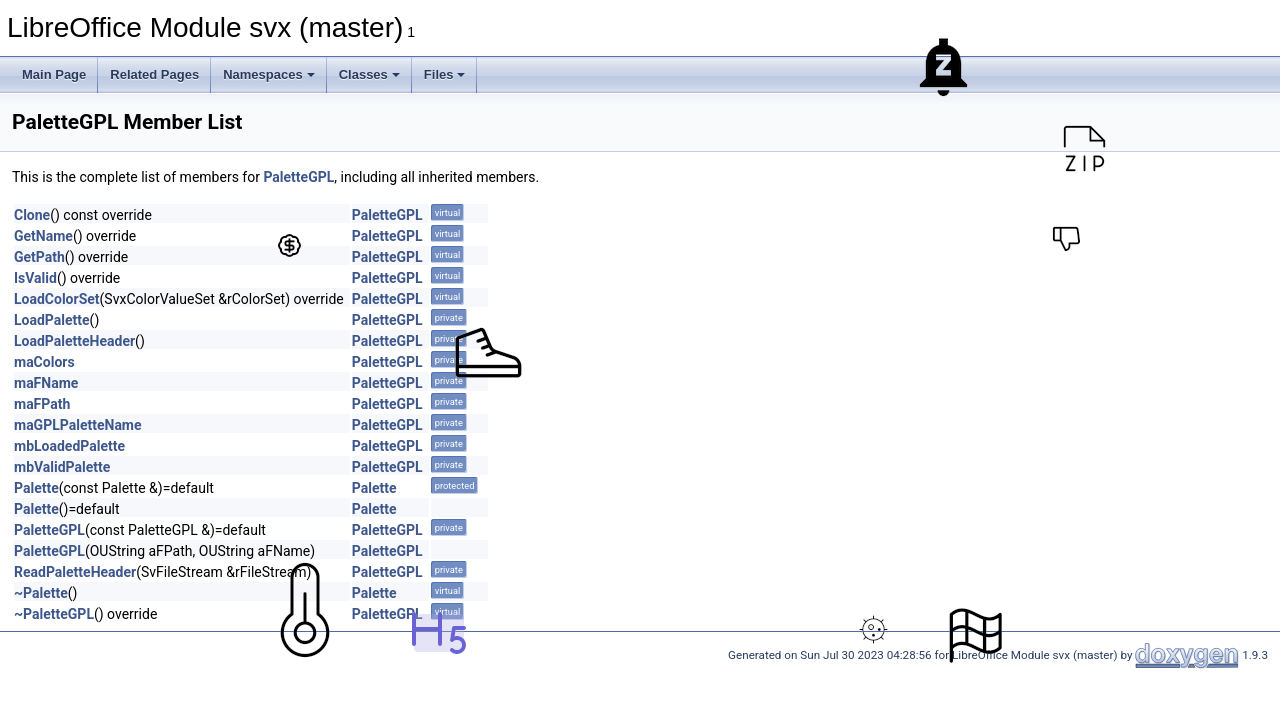  What do you see at coordinates (485, 355) in the screenshot?
I see `browse footwear or shoe products` at bounding box center [485, 355].